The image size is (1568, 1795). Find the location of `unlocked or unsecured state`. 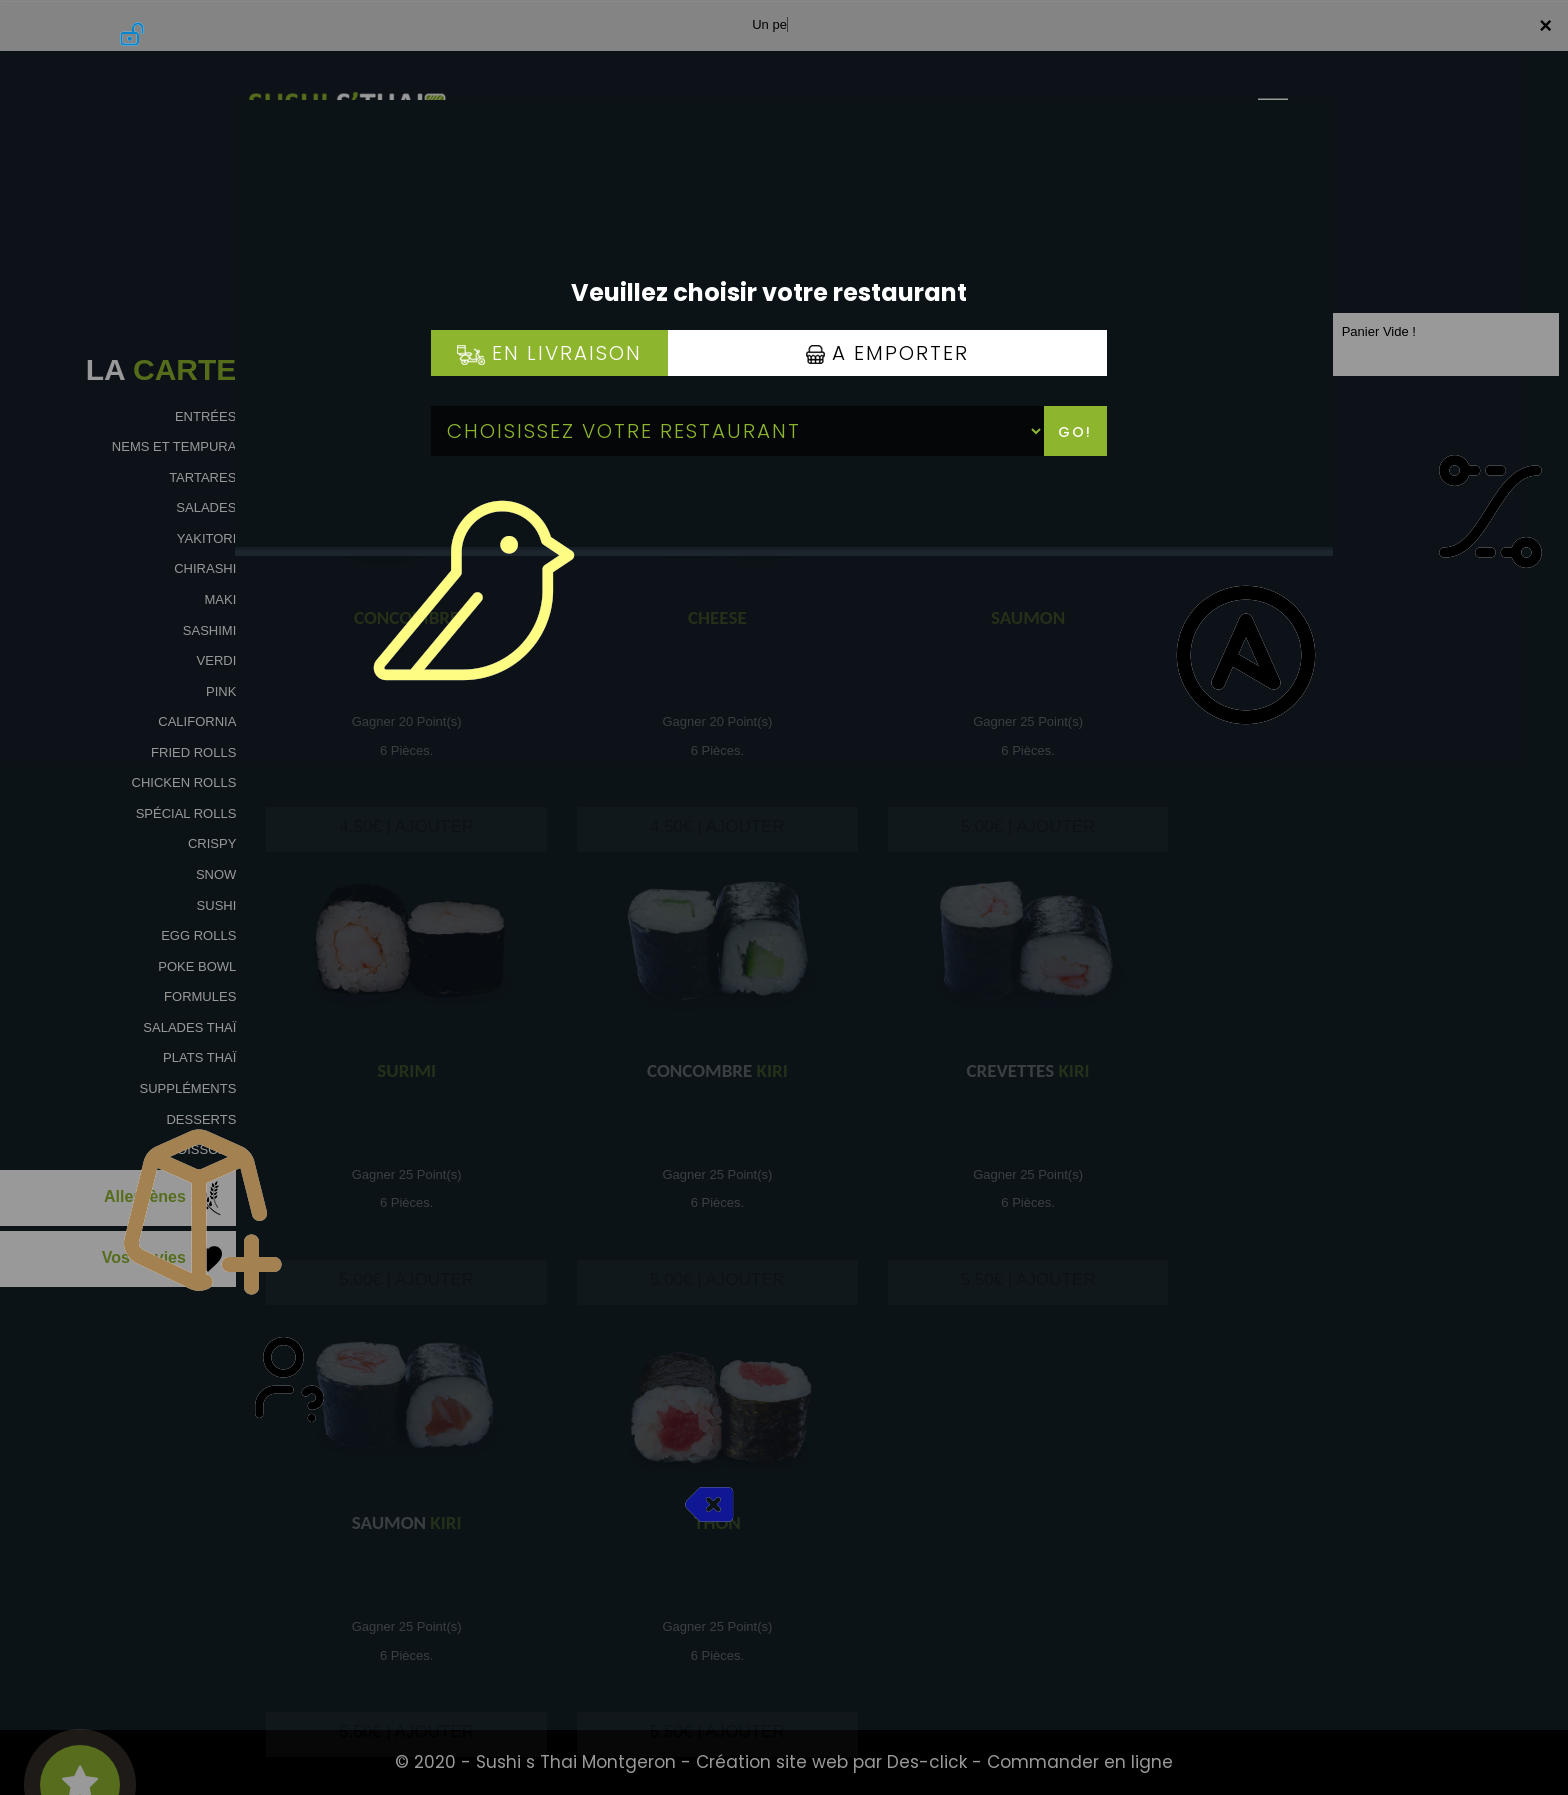

unlocked or unsecured state is located at coordinates (132, 34).